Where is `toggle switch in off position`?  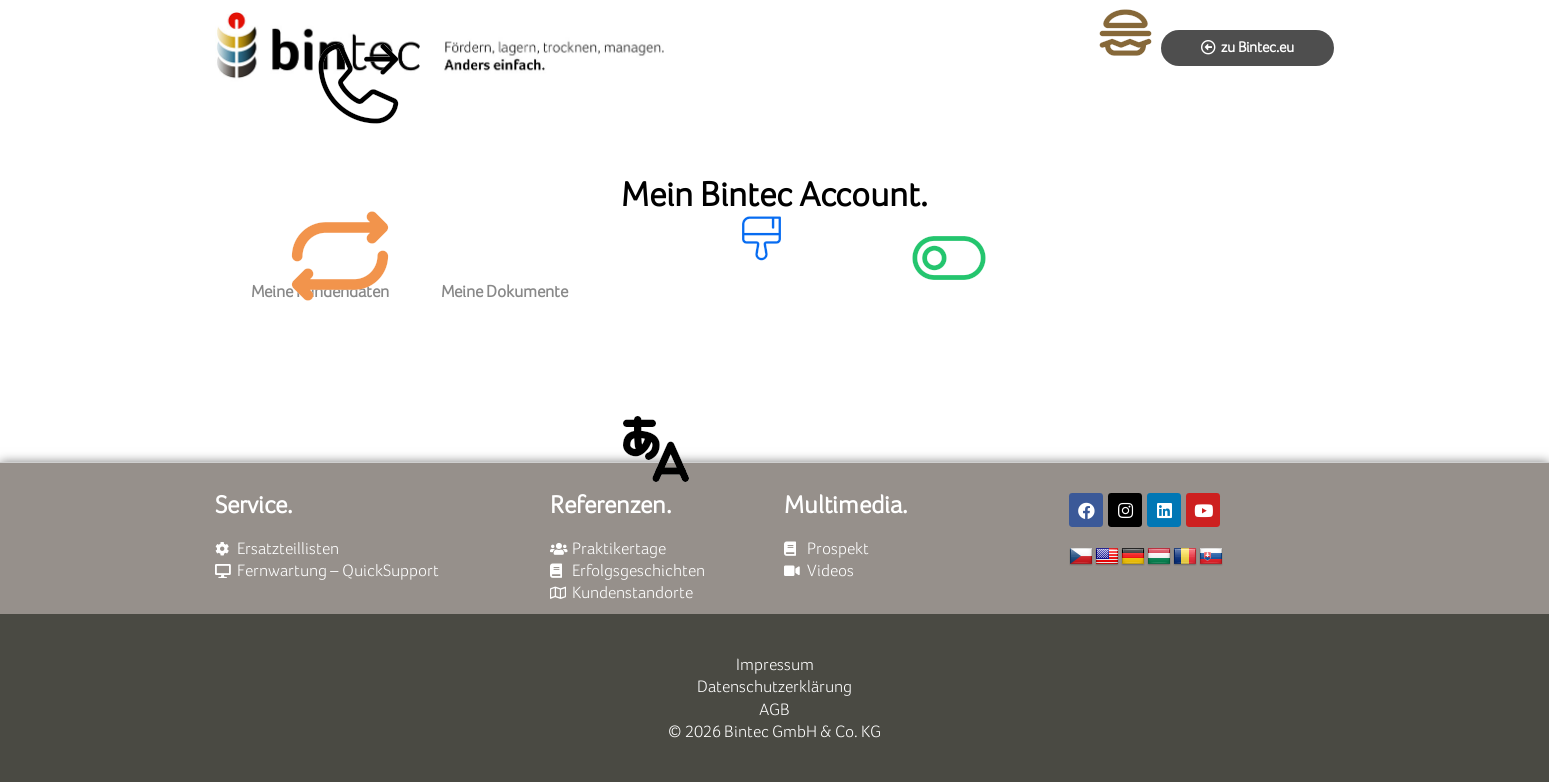
toggle switch in off position is located at coordinates (949, 258).